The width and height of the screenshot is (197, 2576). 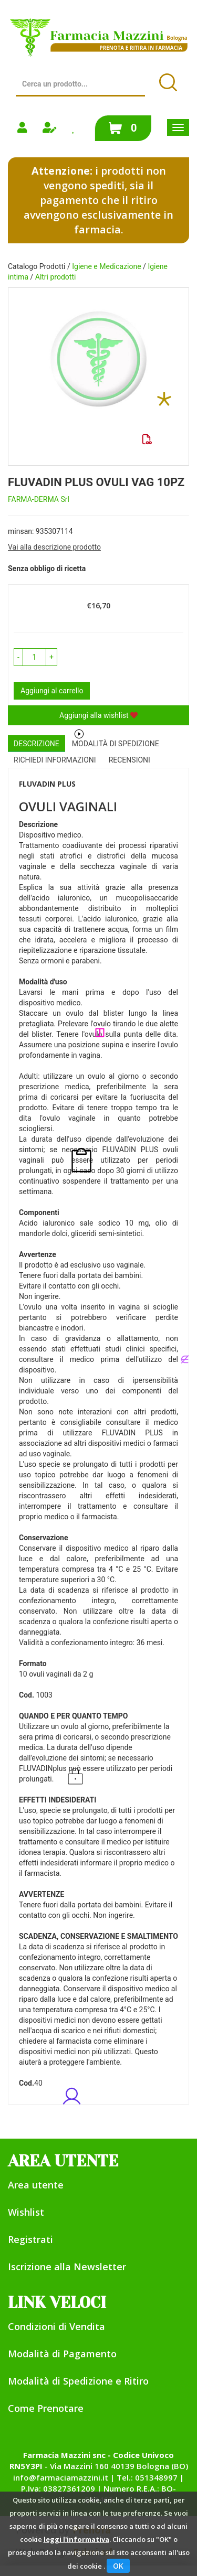 I want to click on copy to clipboard, so click(x=81, y=1161).